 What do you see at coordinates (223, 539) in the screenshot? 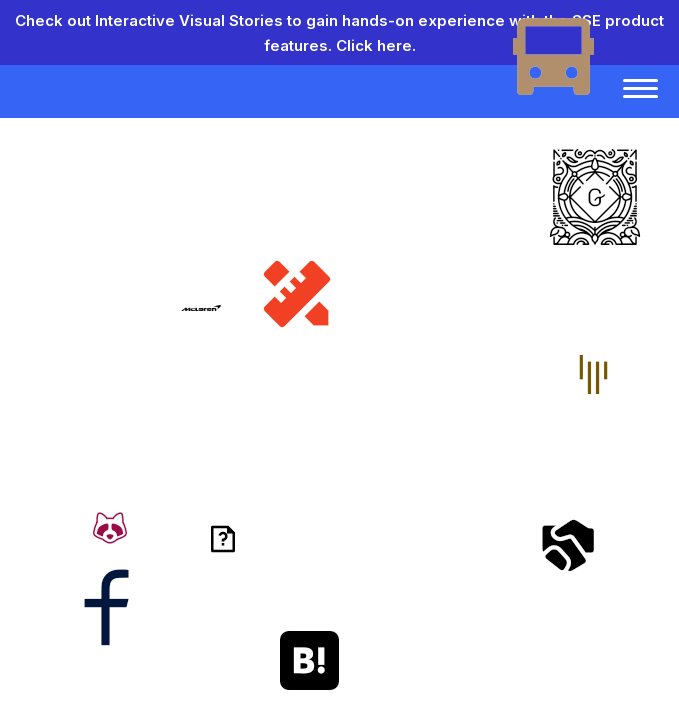
I see `unknown or unrecognized file type` at bounding box center [223, 539].